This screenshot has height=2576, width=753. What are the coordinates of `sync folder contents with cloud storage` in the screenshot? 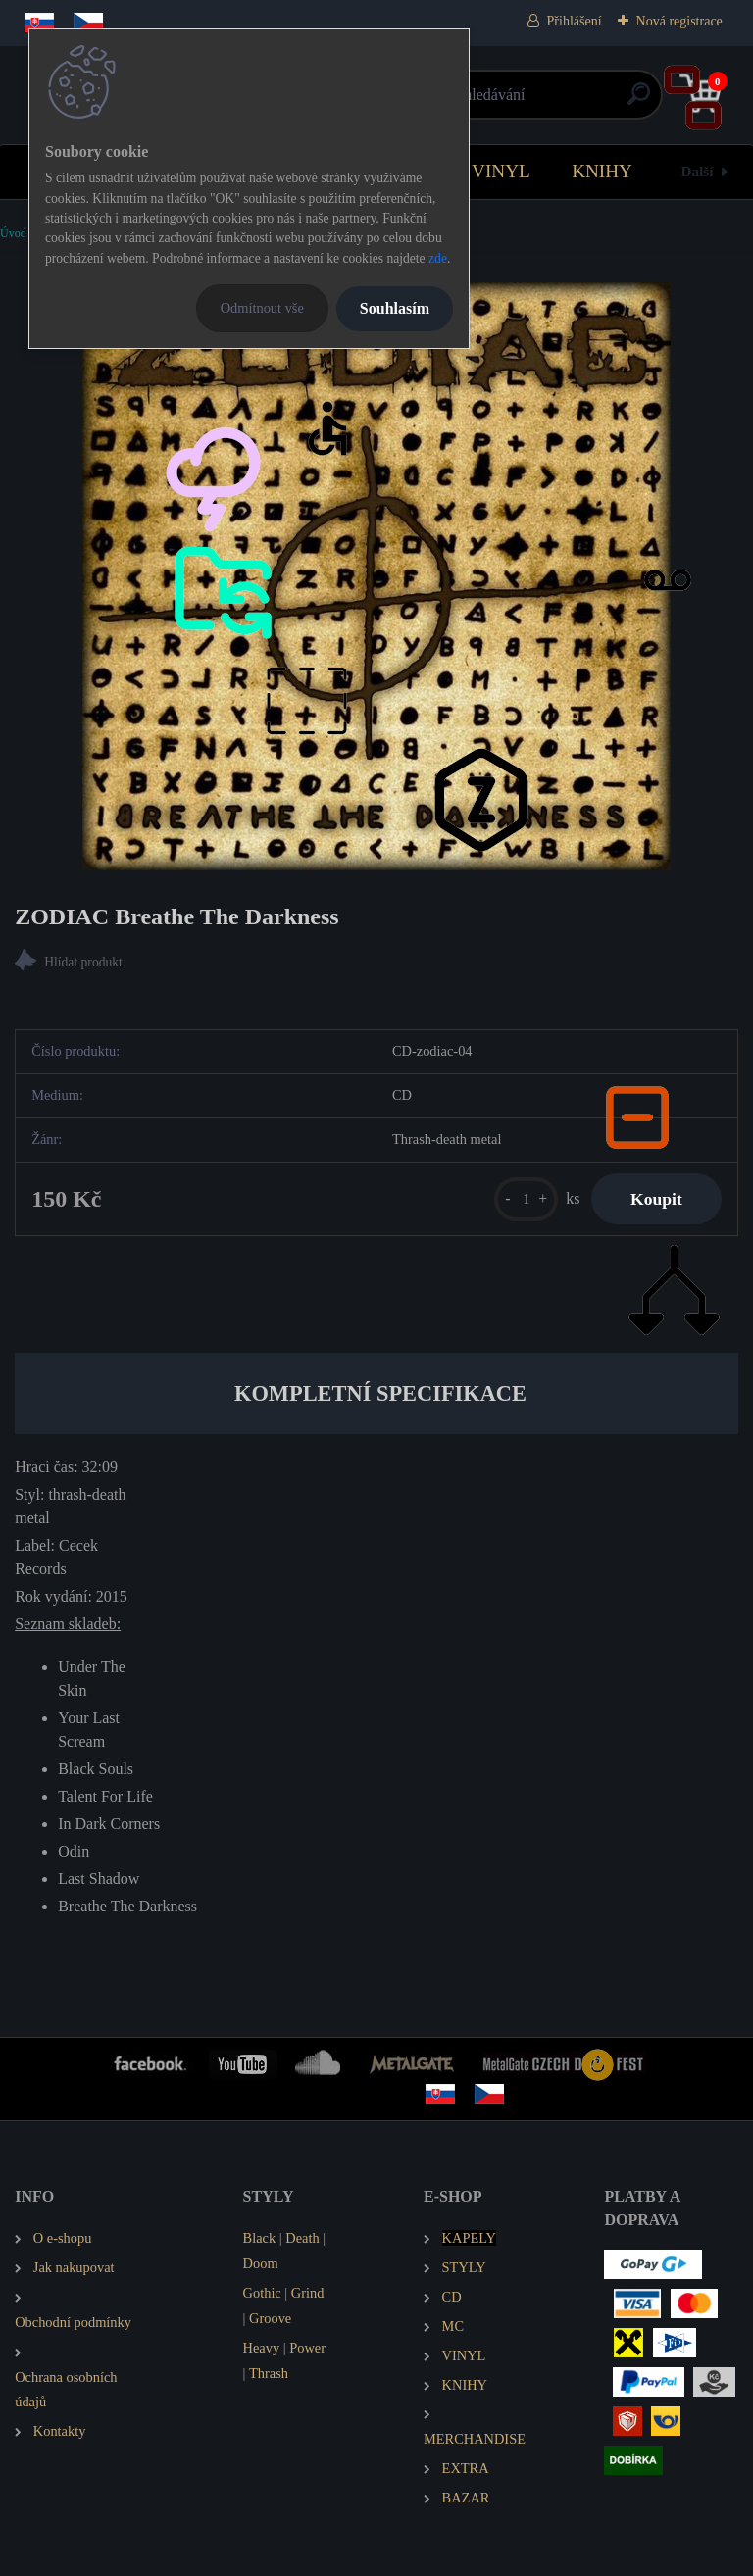 It's located at (223, 590).